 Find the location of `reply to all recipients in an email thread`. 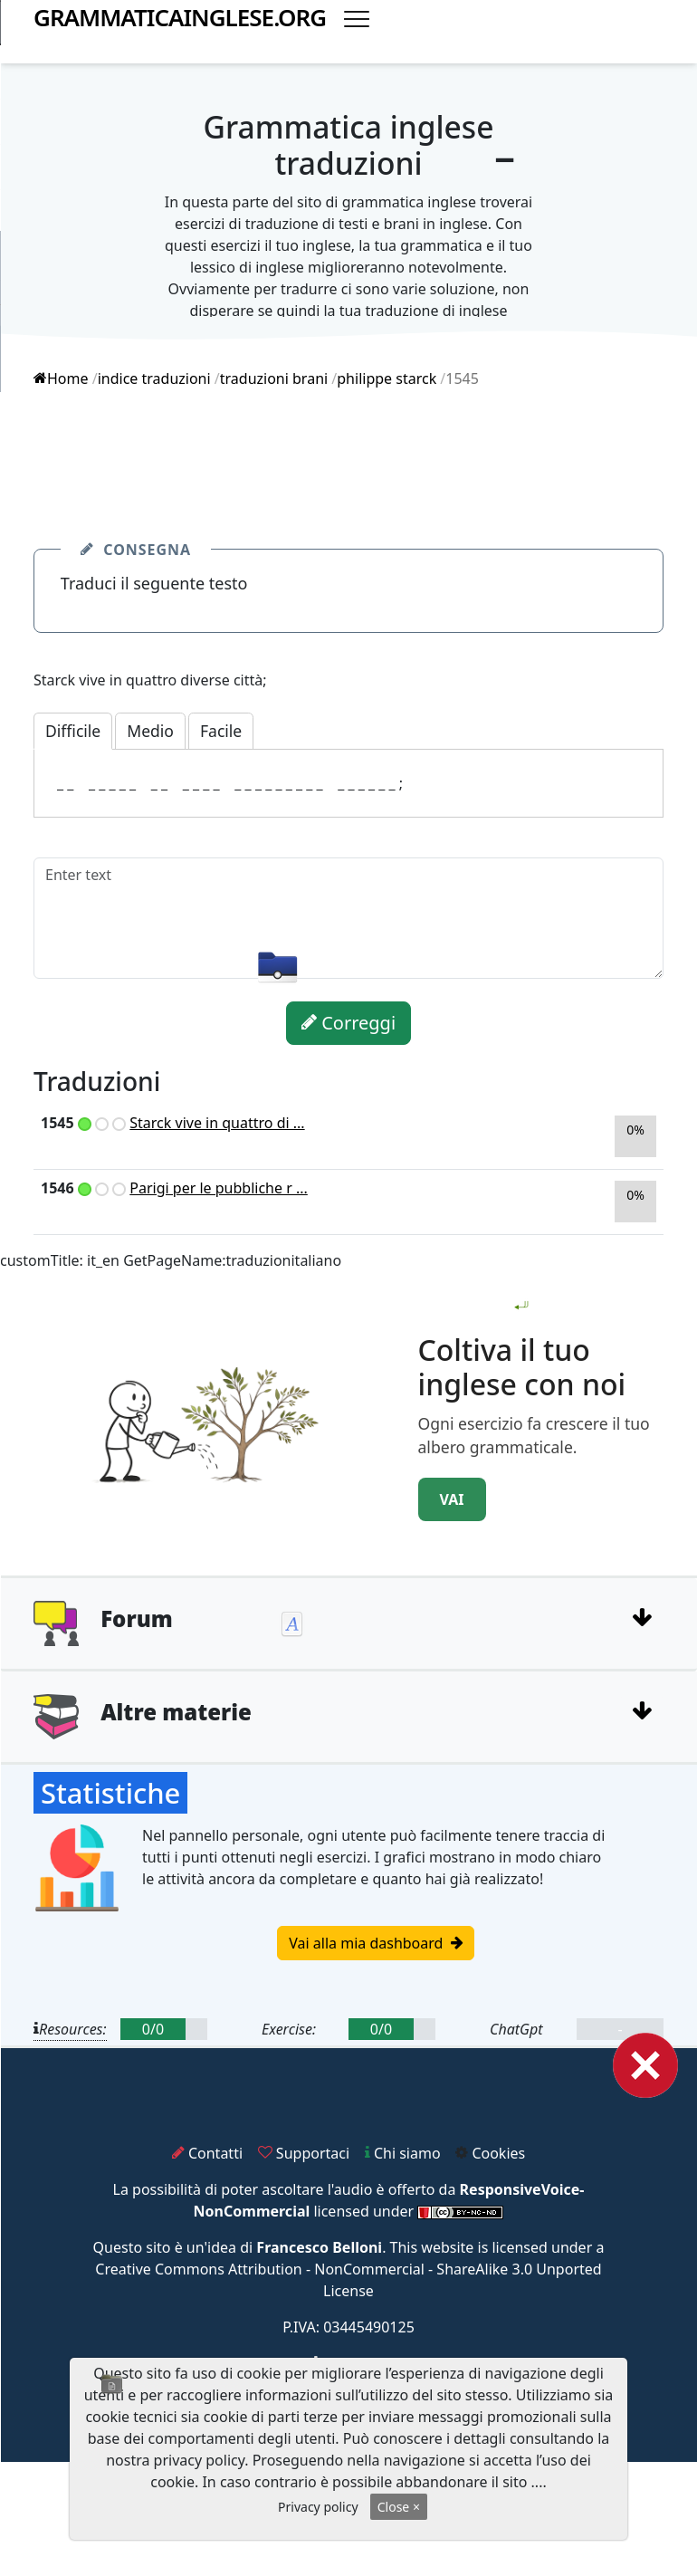

reply to all recipients in an email thread is located at coordinates (520, 1304).